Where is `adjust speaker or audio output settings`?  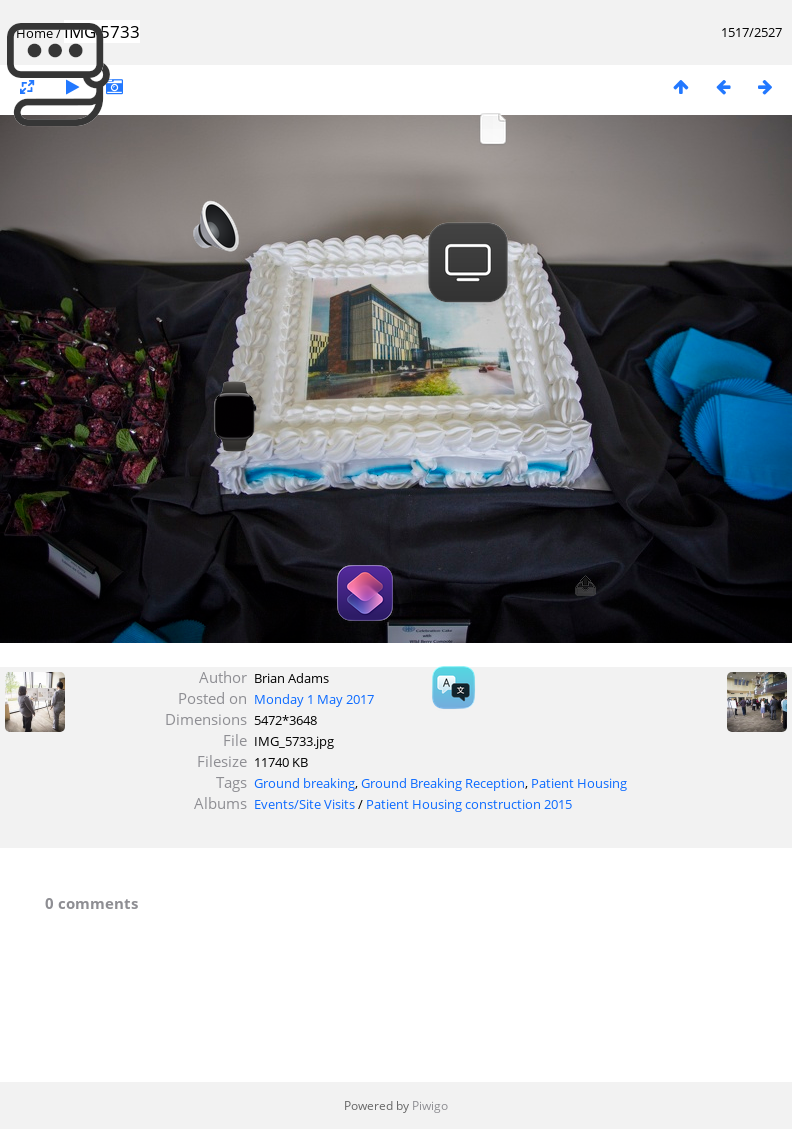
adjust speaker or audio output settings is located at coordinates (216, 227).